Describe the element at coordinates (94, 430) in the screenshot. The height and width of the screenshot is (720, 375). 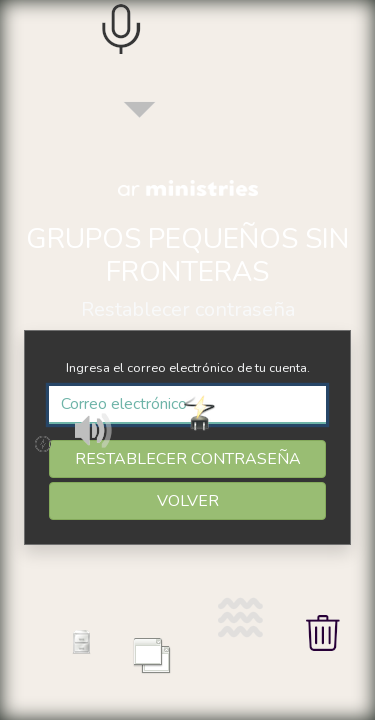
I see `indicates medium volume level` at that location.